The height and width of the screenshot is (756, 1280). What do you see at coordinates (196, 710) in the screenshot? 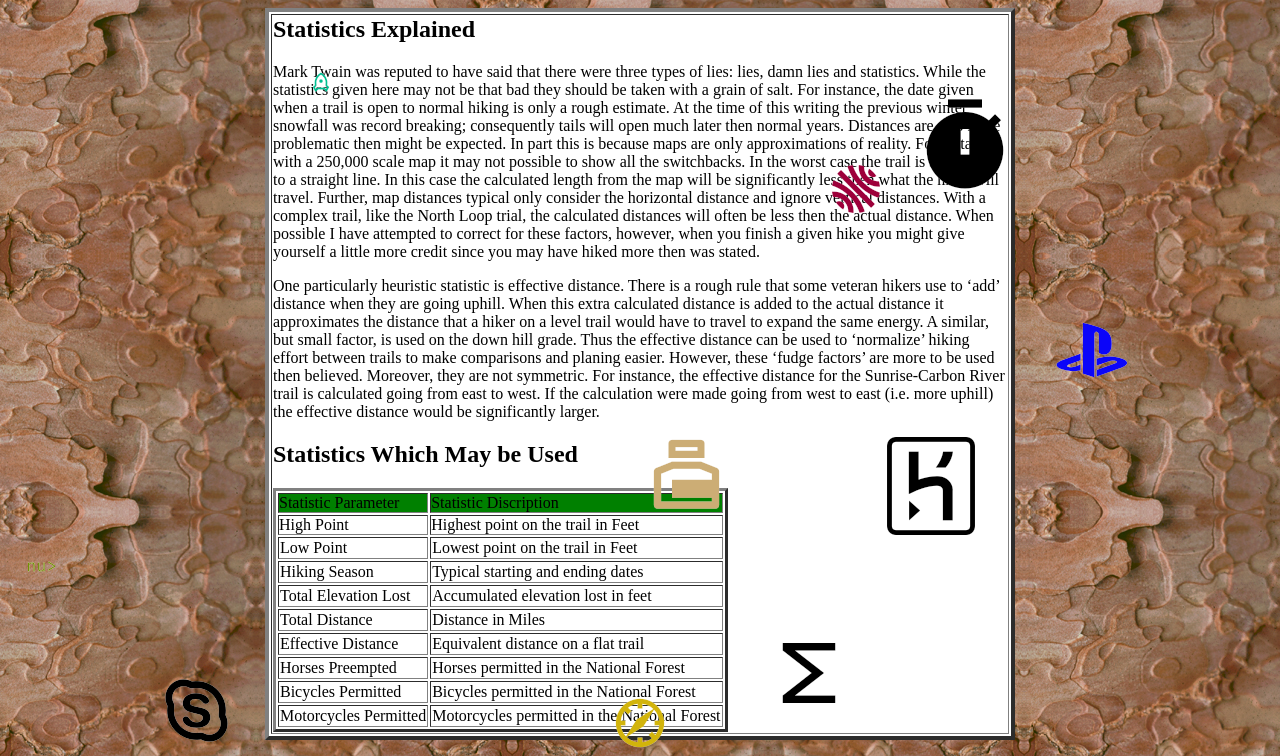
I see `open Skype app` at bounding box center [196, 710].